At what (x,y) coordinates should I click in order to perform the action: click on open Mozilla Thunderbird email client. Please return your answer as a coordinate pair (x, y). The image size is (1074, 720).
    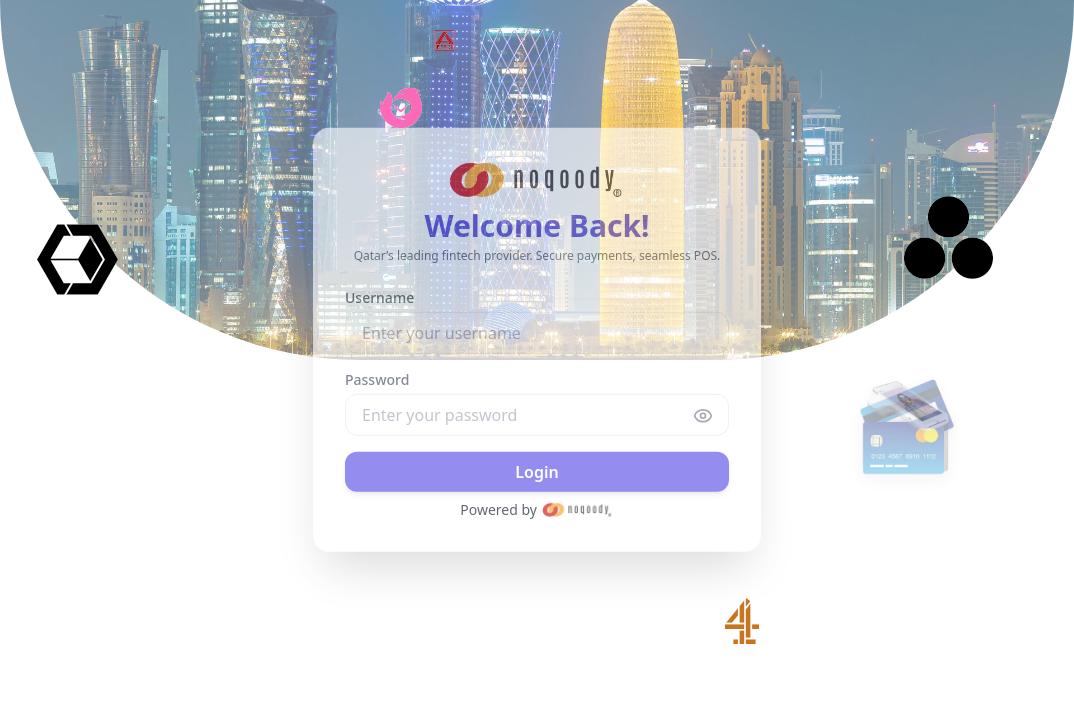
    Looking at the image, I should click on (401, 108).